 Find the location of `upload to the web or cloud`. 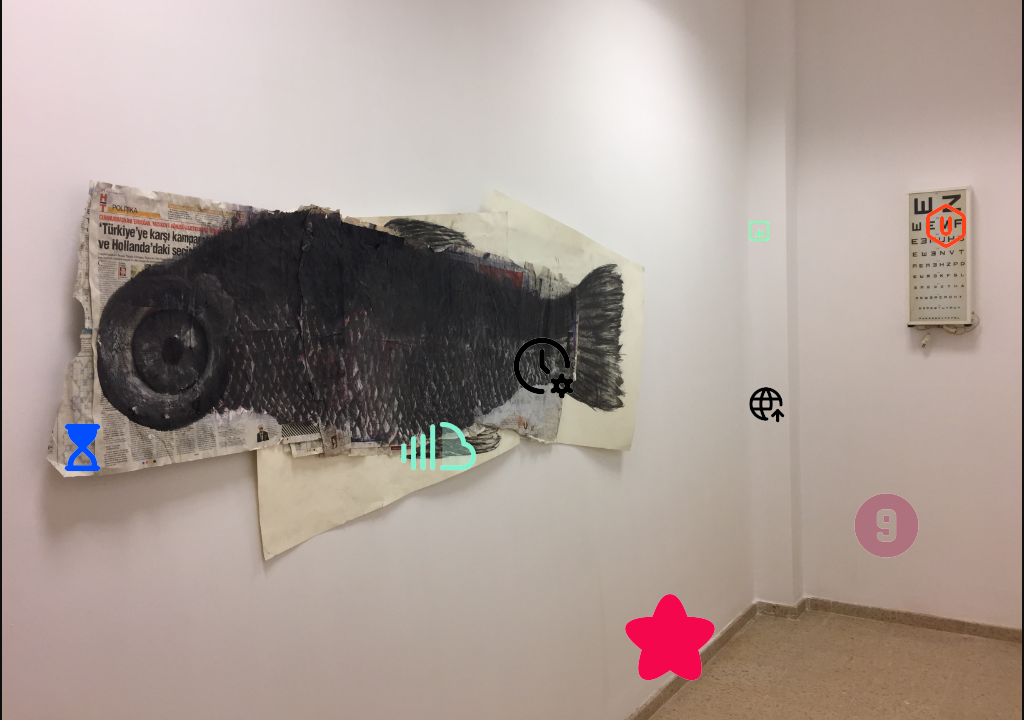

upload to the web or cloud is located at coordinates (766, 404).